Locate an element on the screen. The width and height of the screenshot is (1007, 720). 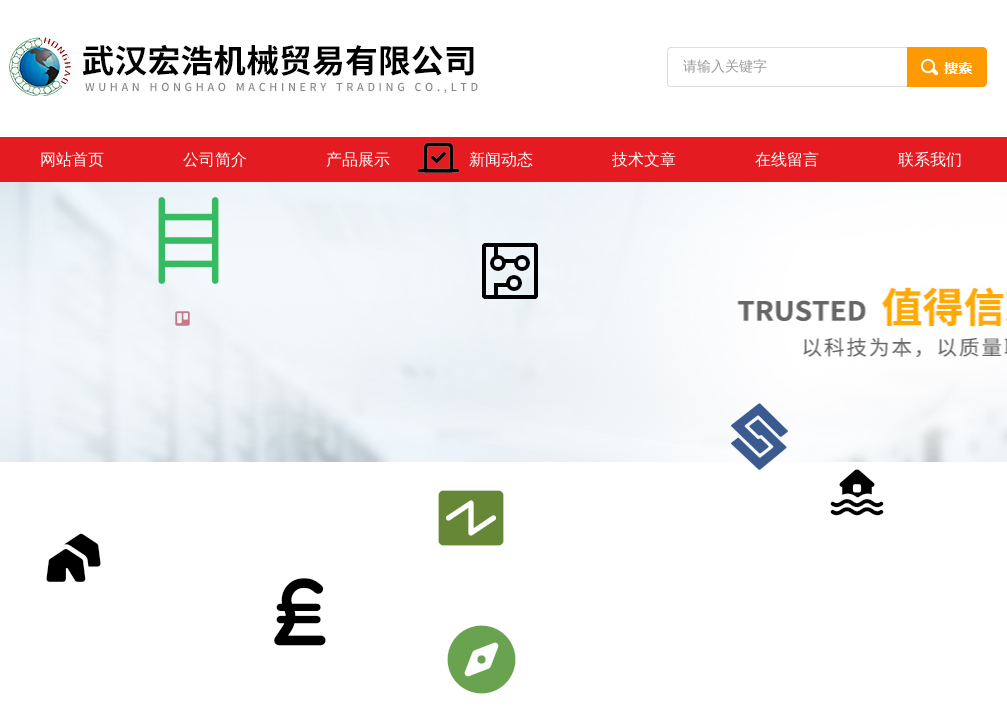
staylinked company logo is located at coordinates (759, 436).